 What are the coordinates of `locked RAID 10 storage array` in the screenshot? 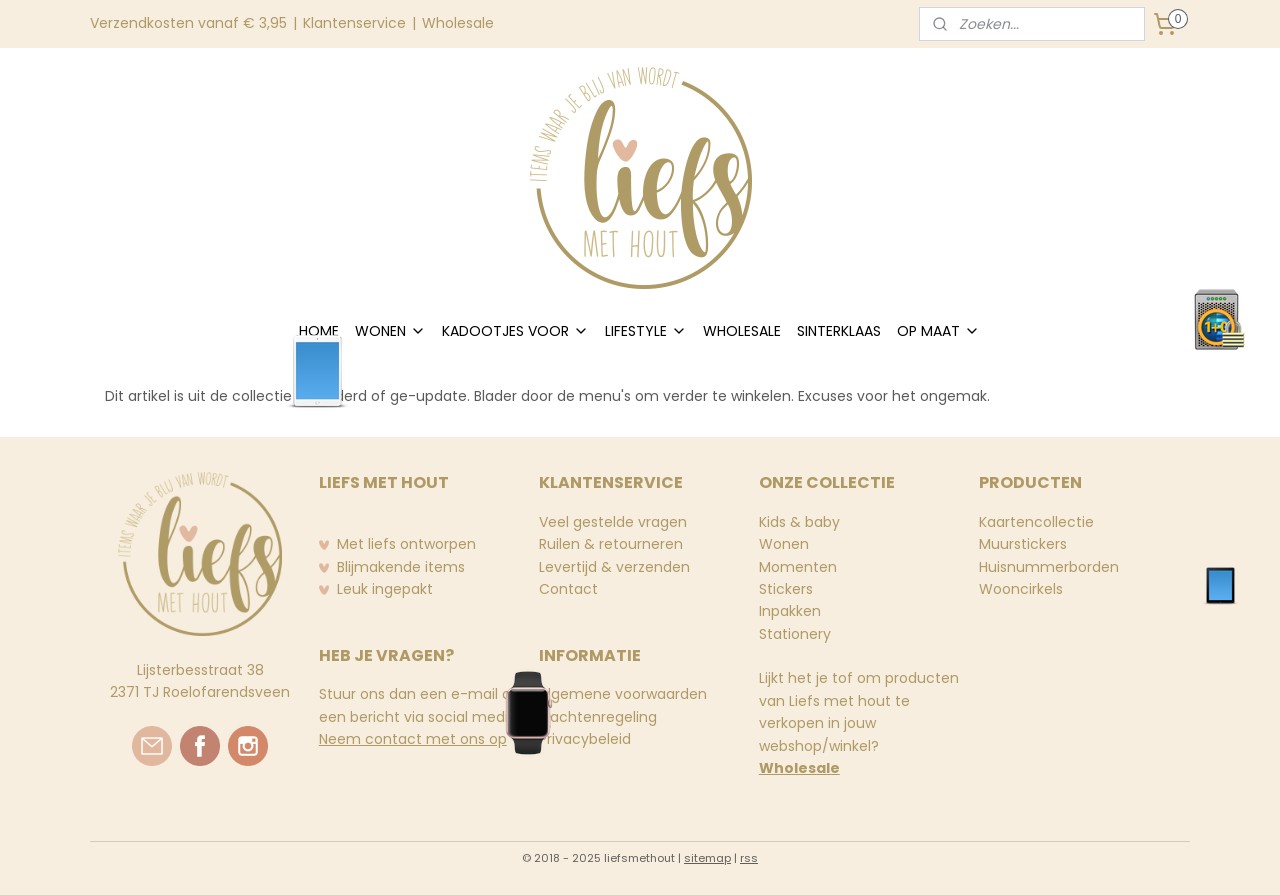 It's located at (1216, 319).